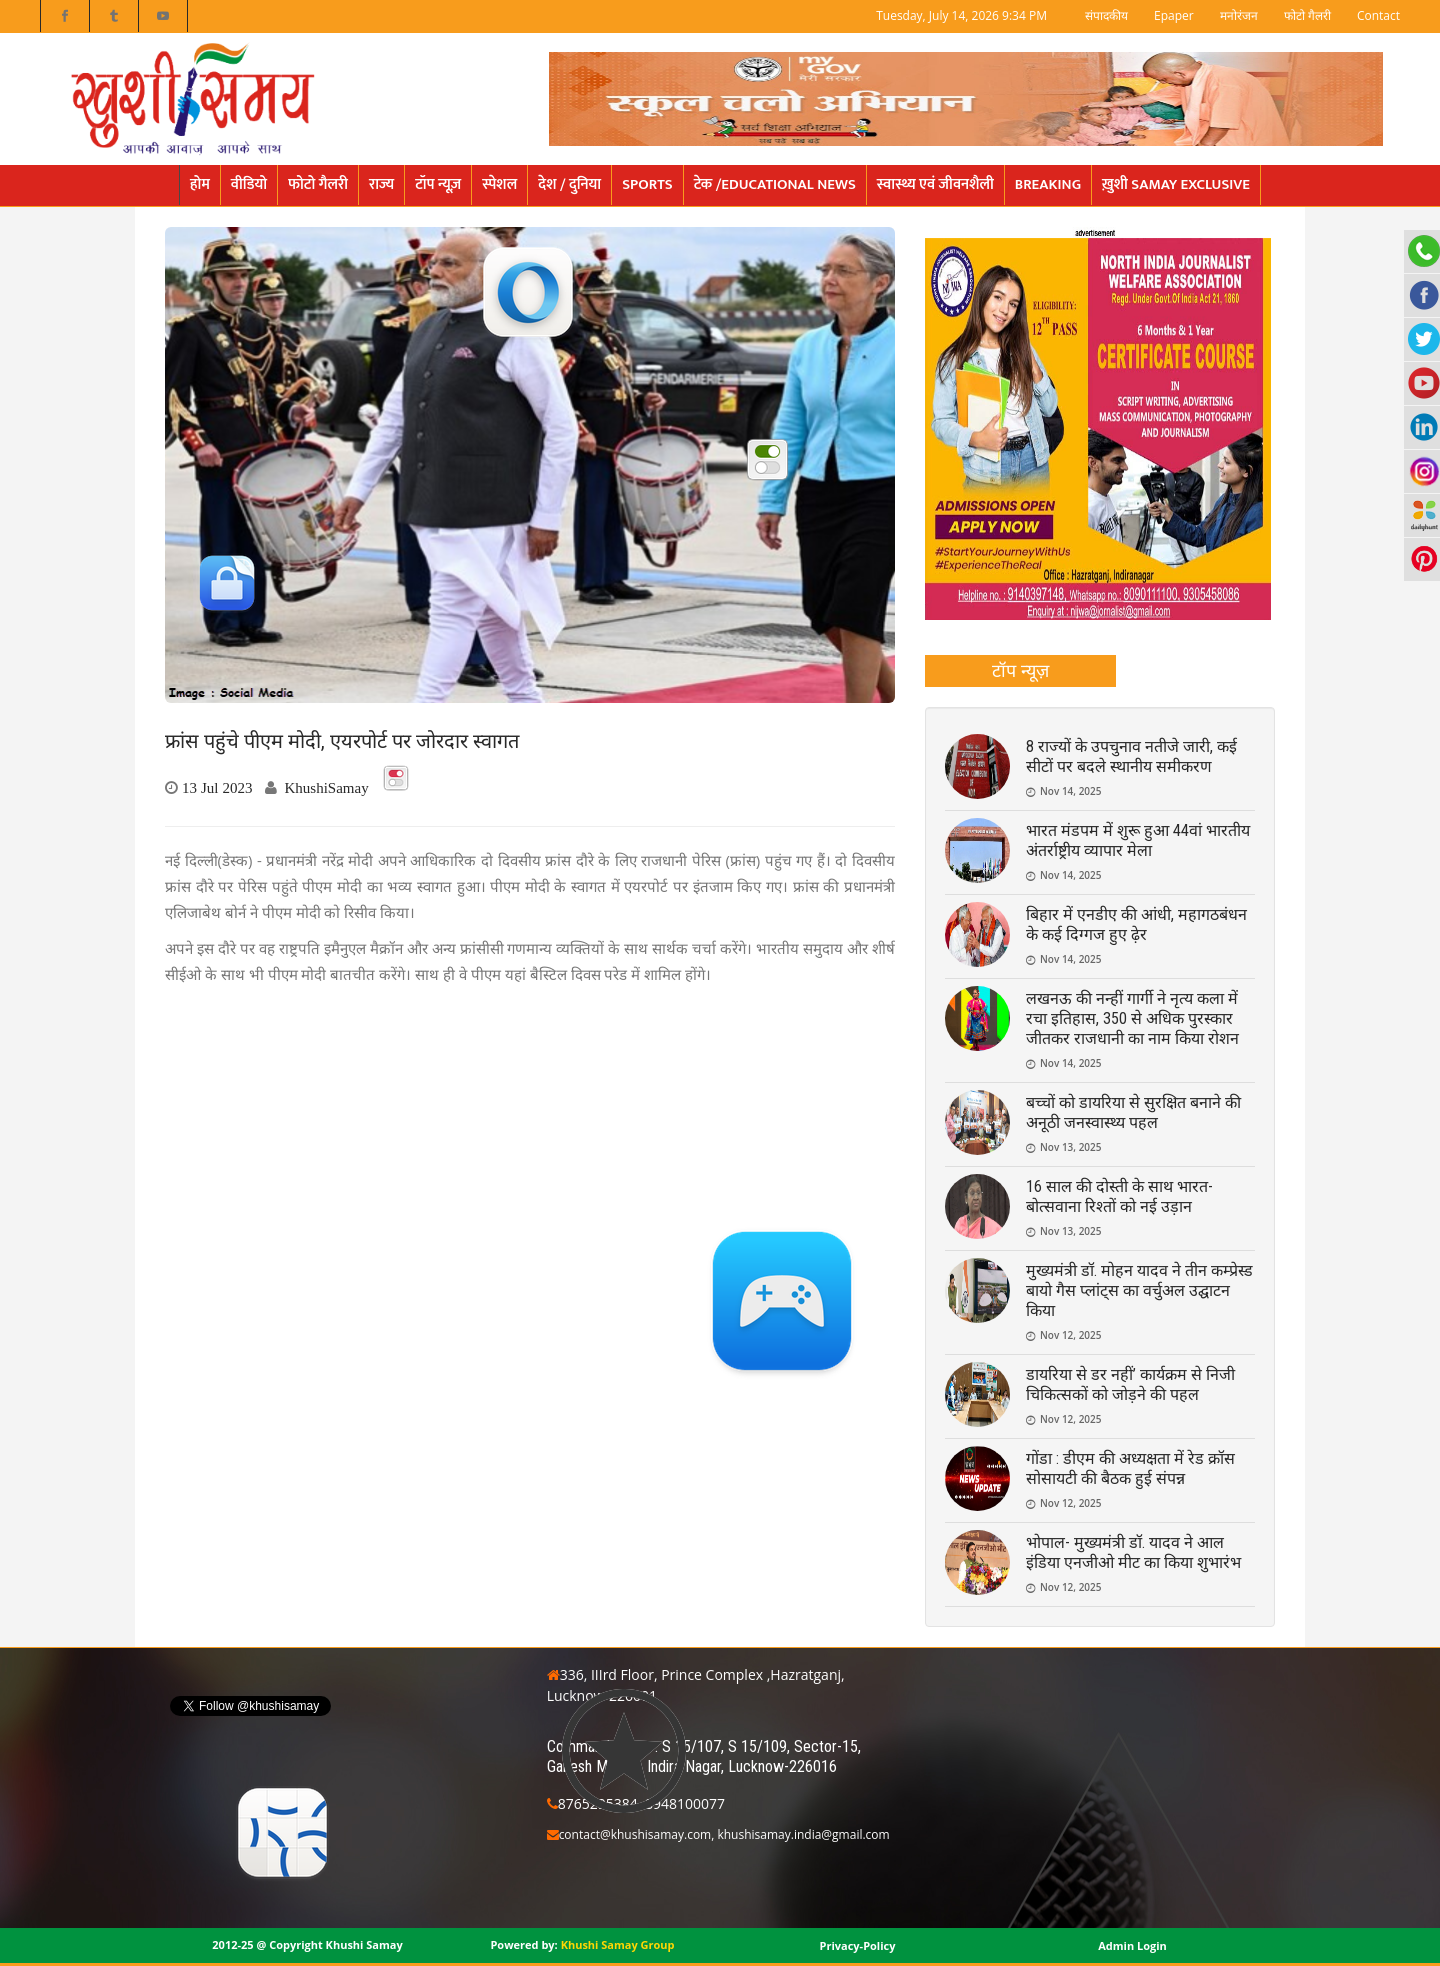 Image resolution: width=1440 pixels, height=1966 pixels. What do you see at coordinates (767, 459) in the screenshot?
I see `open system settings or preferences` at bounding box center [767, 459].